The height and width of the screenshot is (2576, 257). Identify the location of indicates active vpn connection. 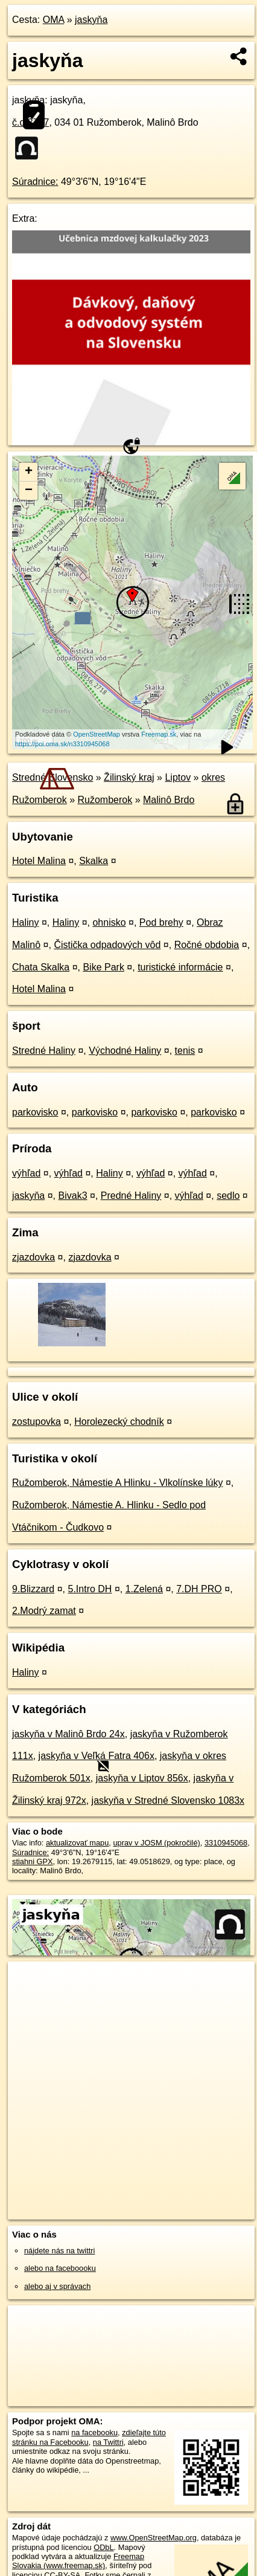
(132, 446).